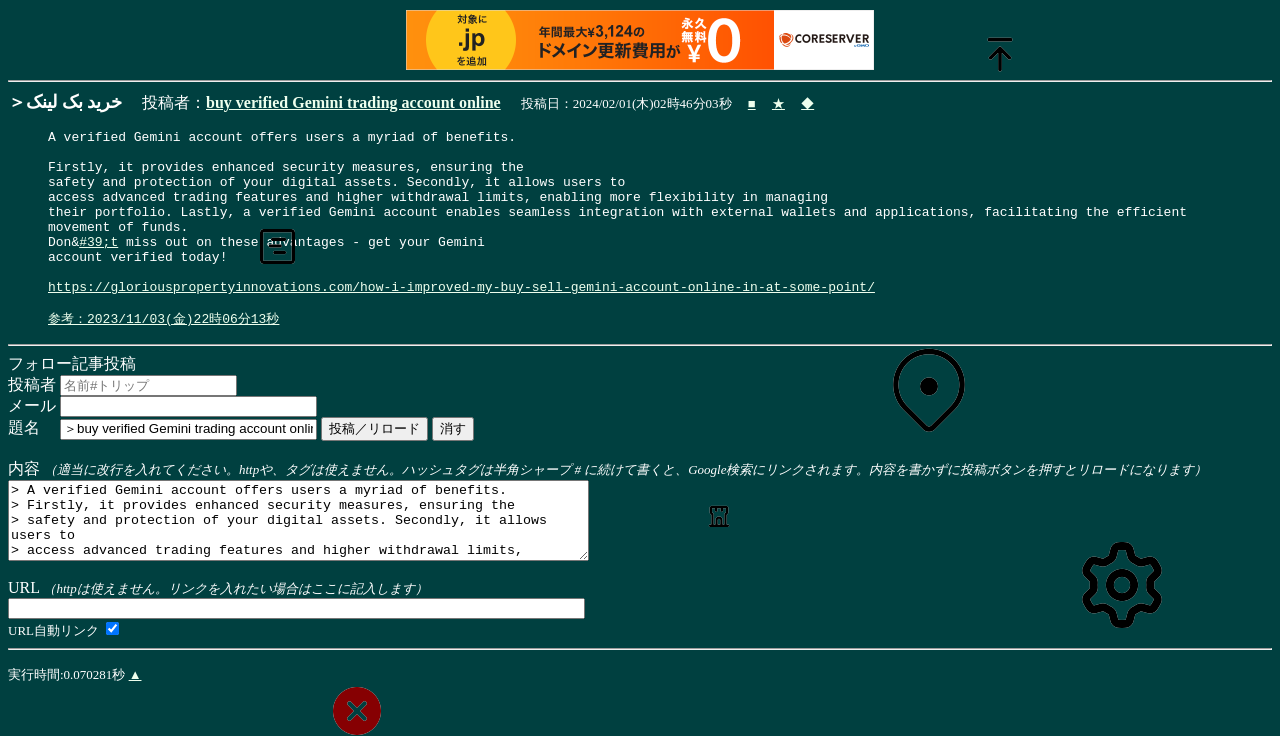 The image size is (1280, 736). What do you see at coordinates (1000, 54) in the screenshot?
I see `move item to top of list` at bounding box center [1000, 54].